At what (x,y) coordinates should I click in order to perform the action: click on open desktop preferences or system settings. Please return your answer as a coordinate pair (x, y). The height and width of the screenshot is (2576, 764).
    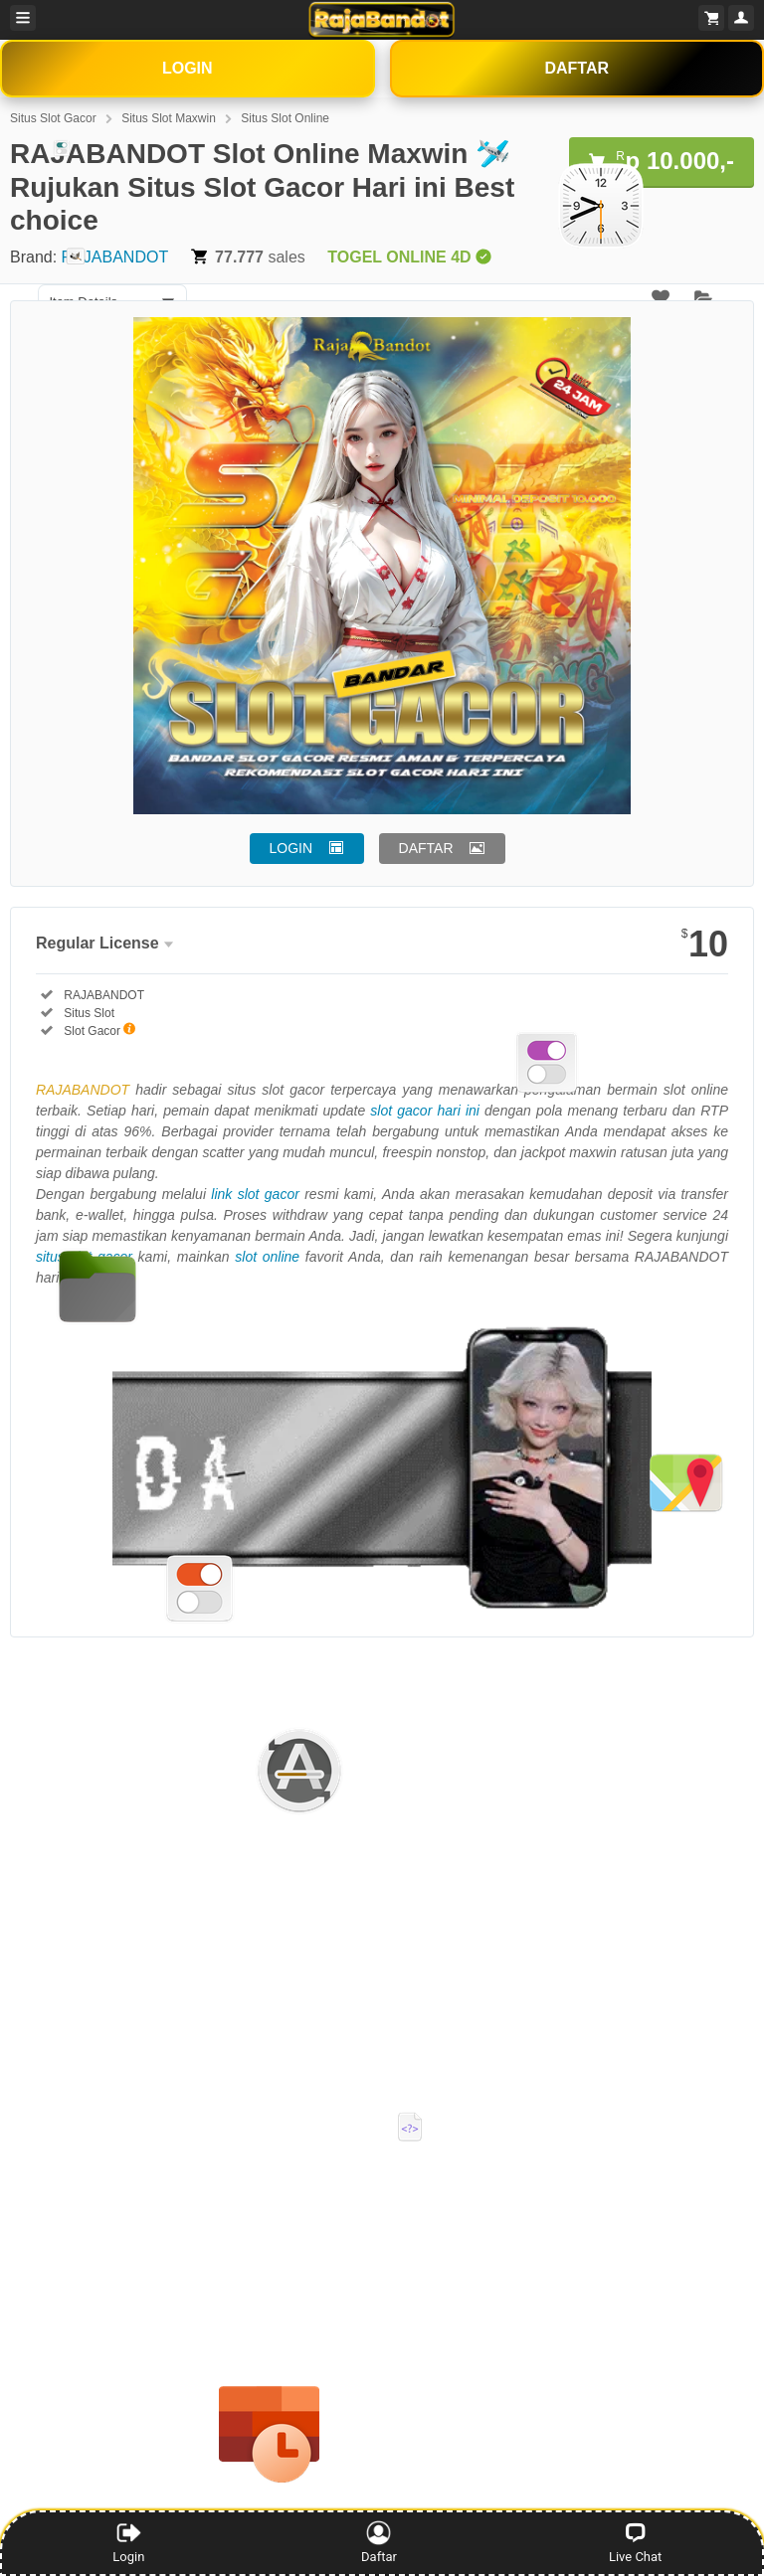
    Looking at the image, I should click on (62, 148).